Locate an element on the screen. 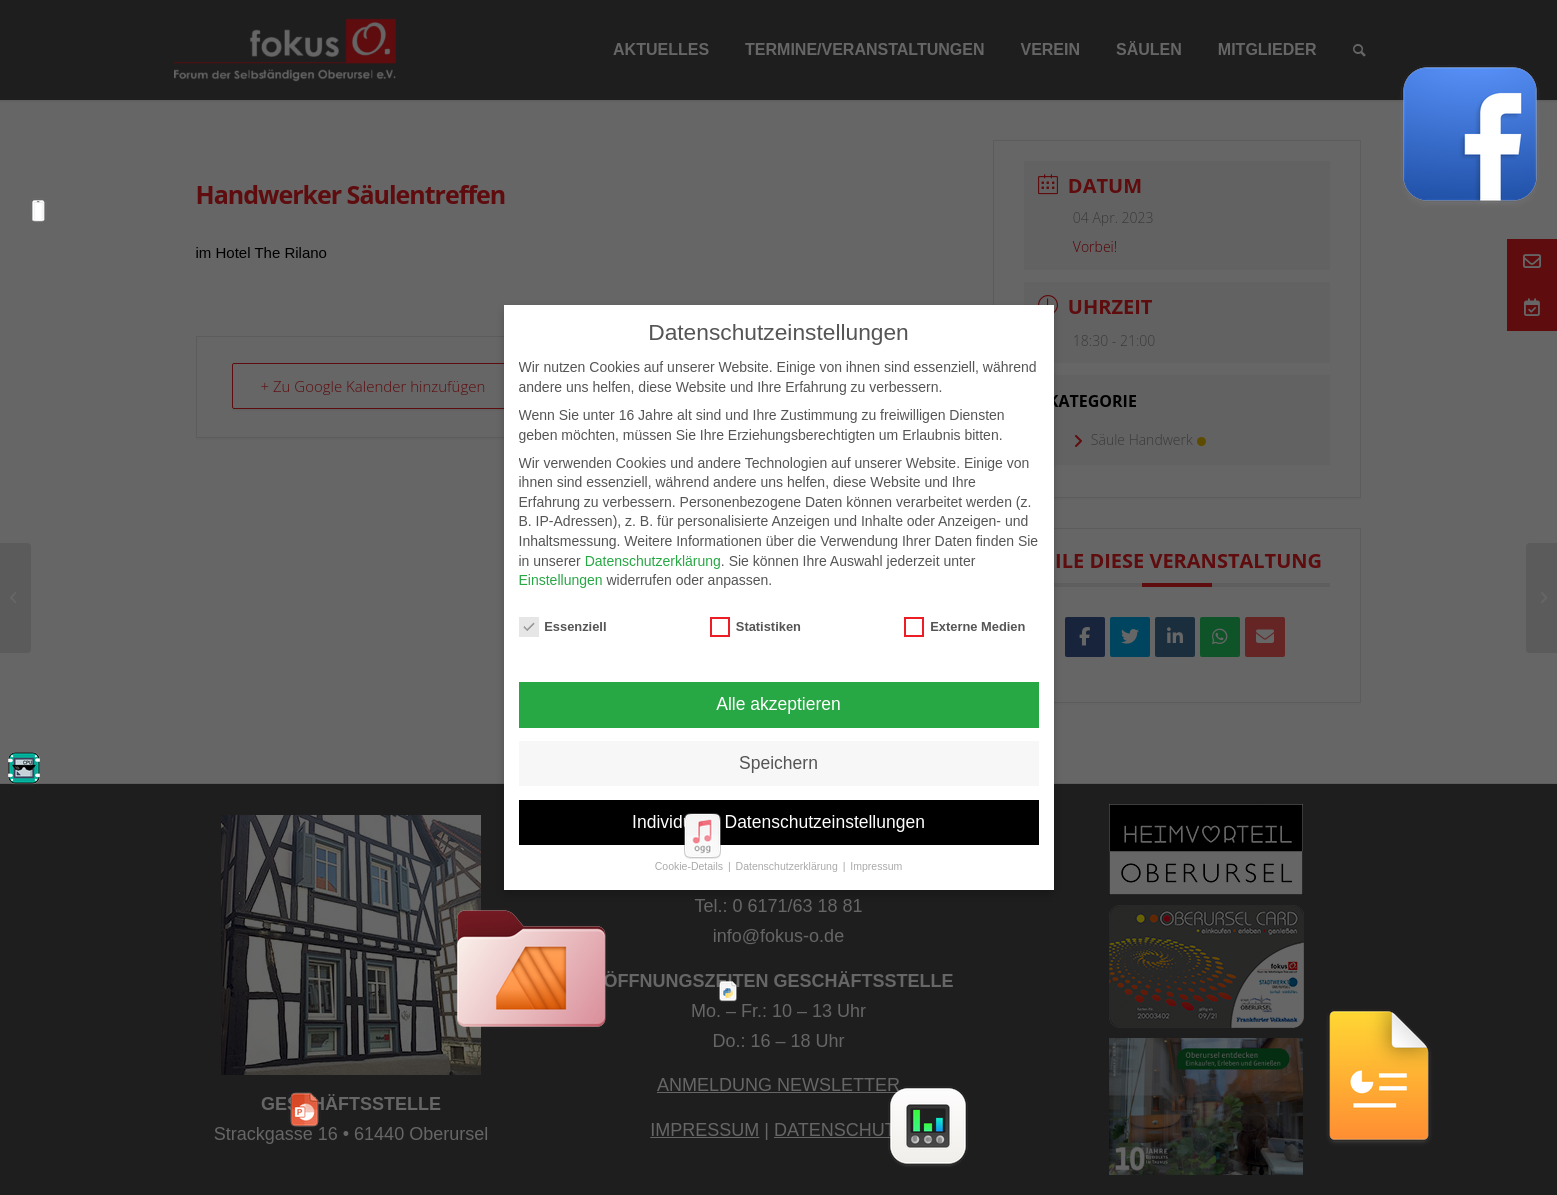  open carla audio plugin host control panel is located at coordinates (928, 1126).